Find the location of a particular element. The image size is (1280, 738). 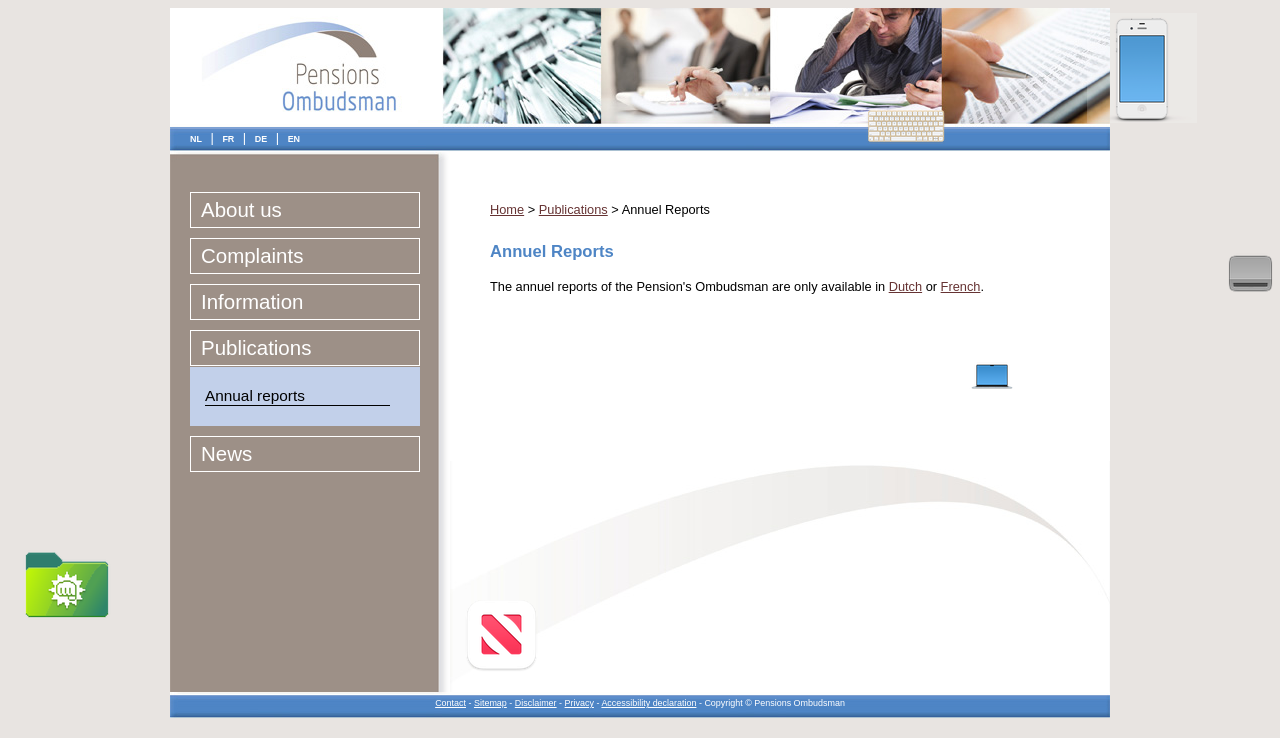

open gamejolt games folder is located at coordinates (67, 587).